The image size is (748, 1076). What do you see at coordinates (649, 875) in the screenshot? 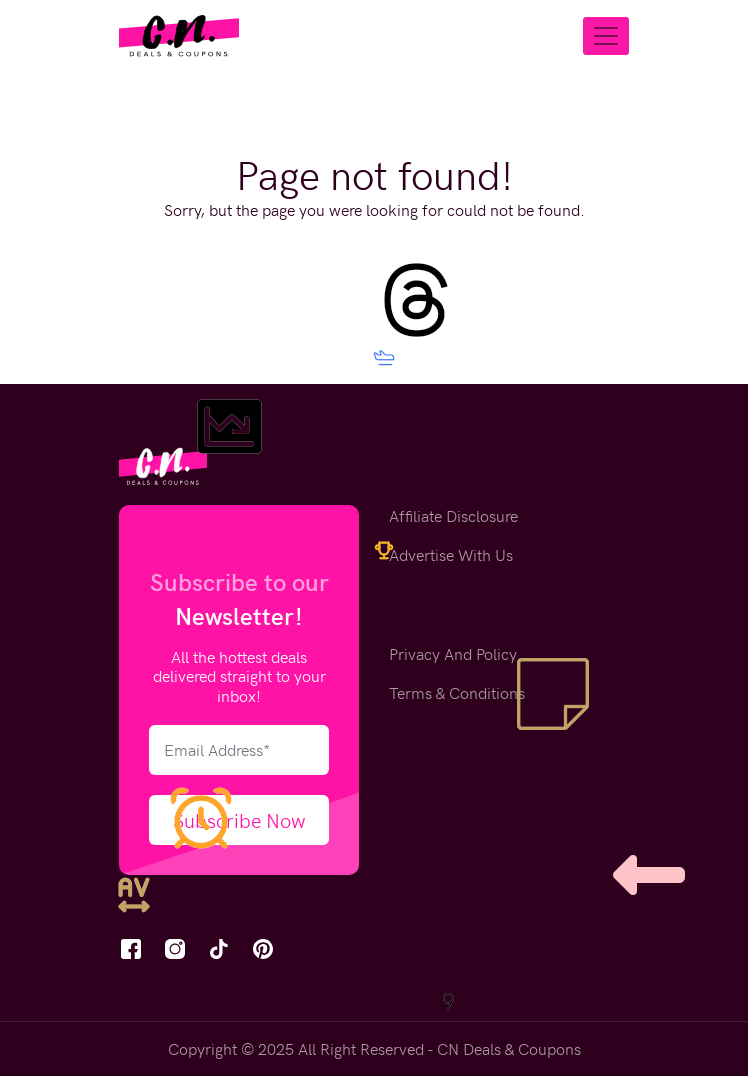
I see `go back to the previous screen` at bounding box center [649, 875].